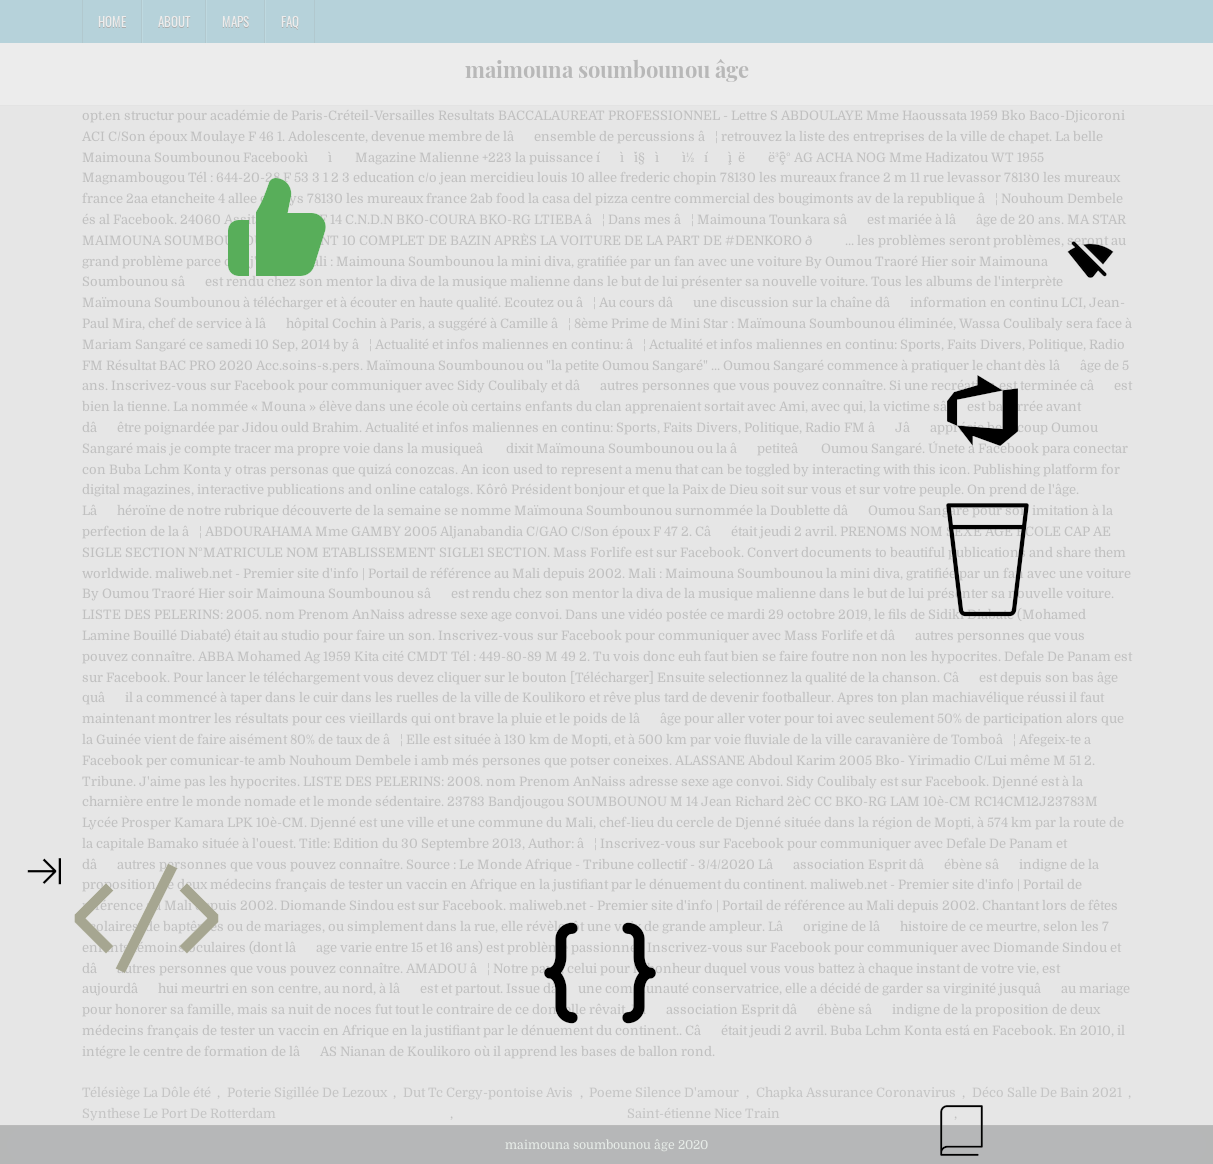 This screenshot has width=1213, height=1164. I want to click on open a book or reading view, so click(961, 1130).